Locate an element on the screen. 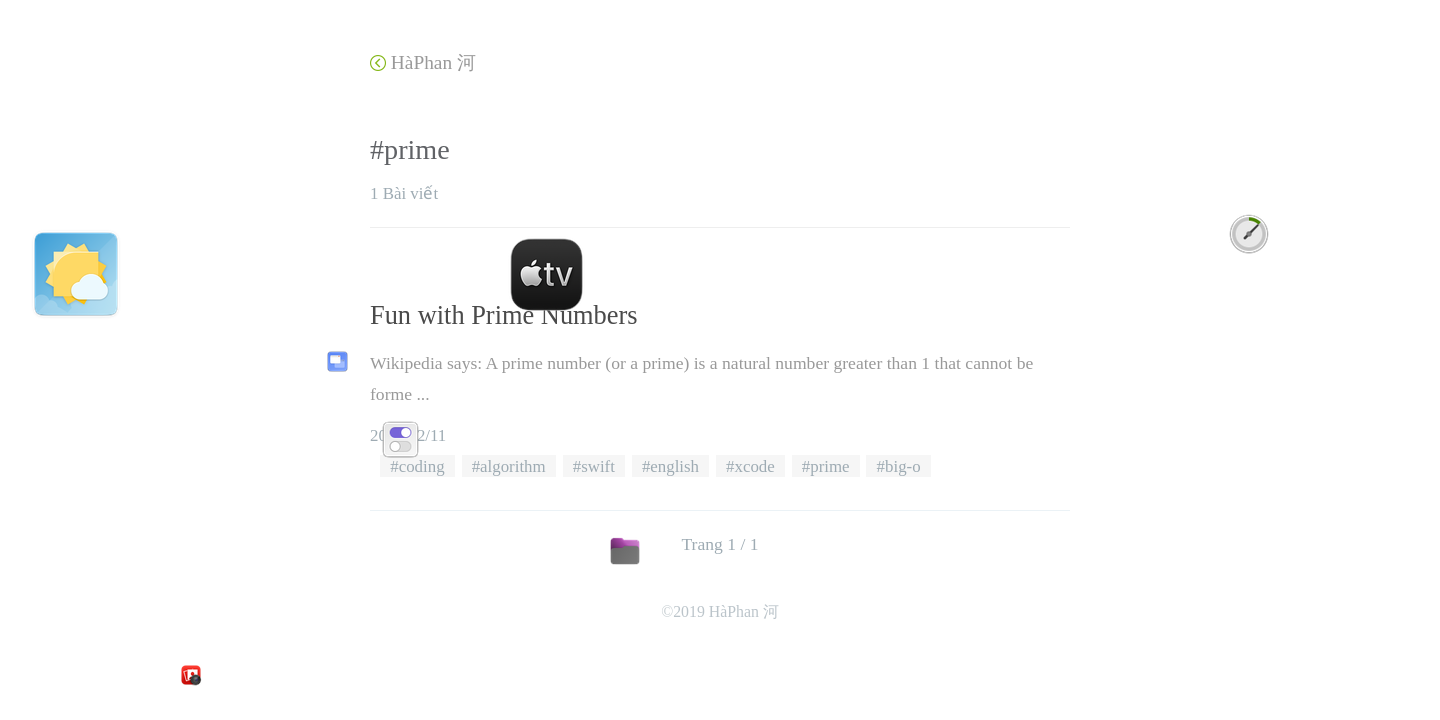 This screenshot has width=1440, height=720. open the weather app is located at coordinates (76, 274).